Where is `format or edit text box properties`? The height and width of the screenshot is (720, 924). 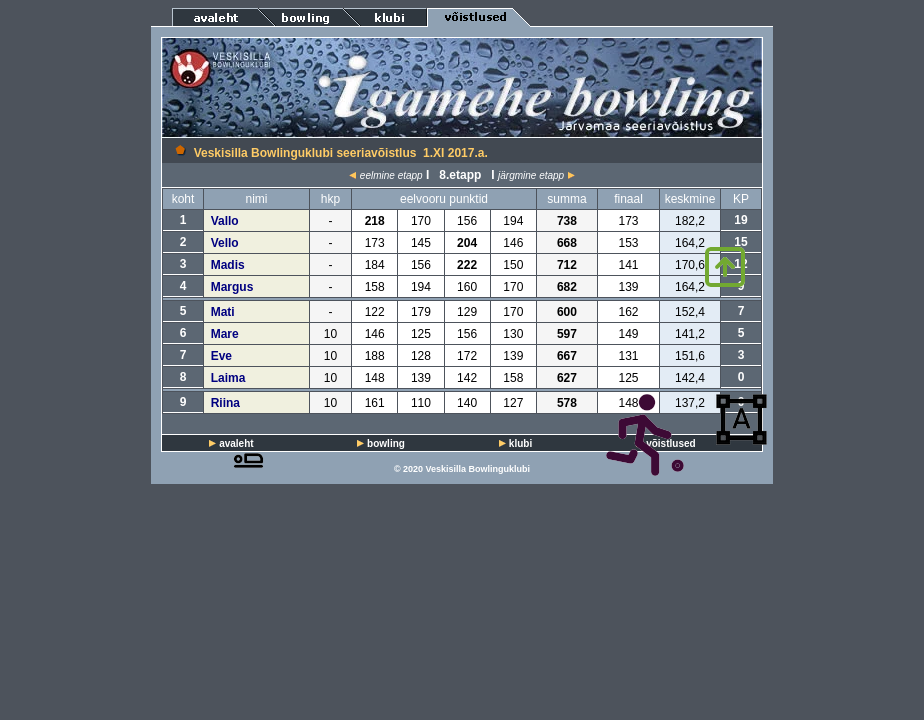 format or edit text box properties is located at coordinates (741, 419).